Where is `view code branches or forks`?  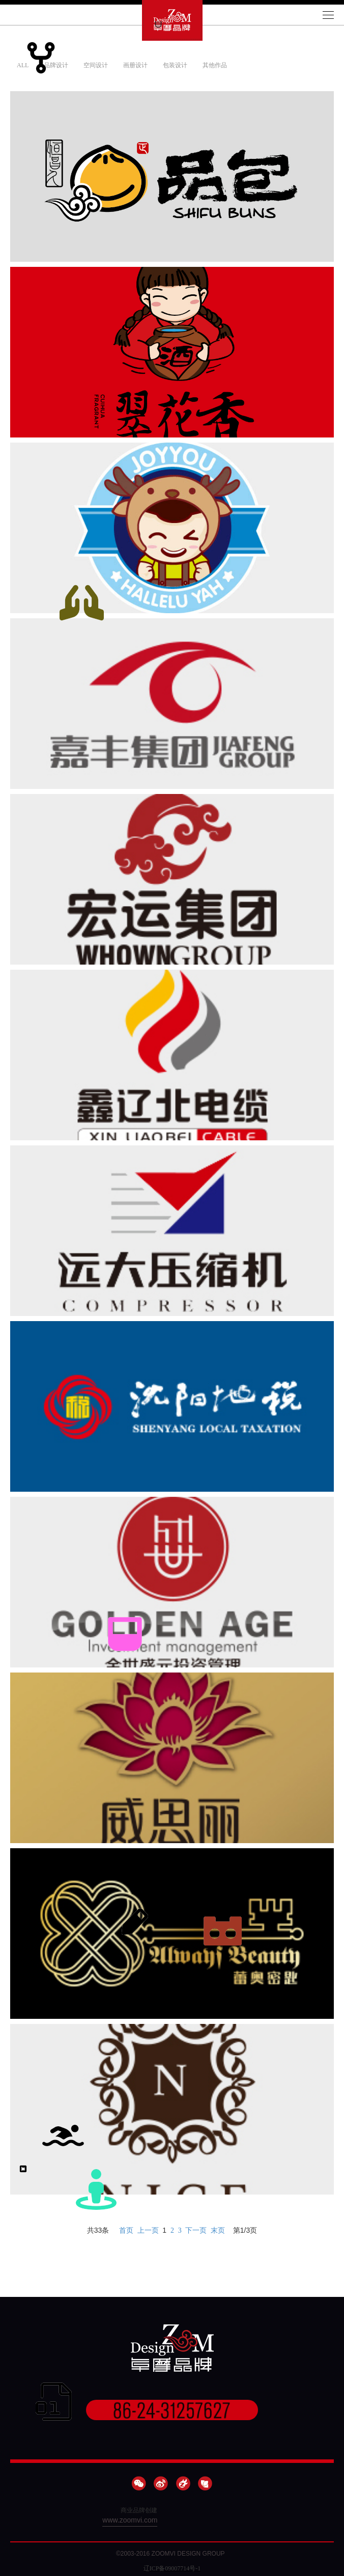
view code branches or forks is located at coordinates (41, 58).